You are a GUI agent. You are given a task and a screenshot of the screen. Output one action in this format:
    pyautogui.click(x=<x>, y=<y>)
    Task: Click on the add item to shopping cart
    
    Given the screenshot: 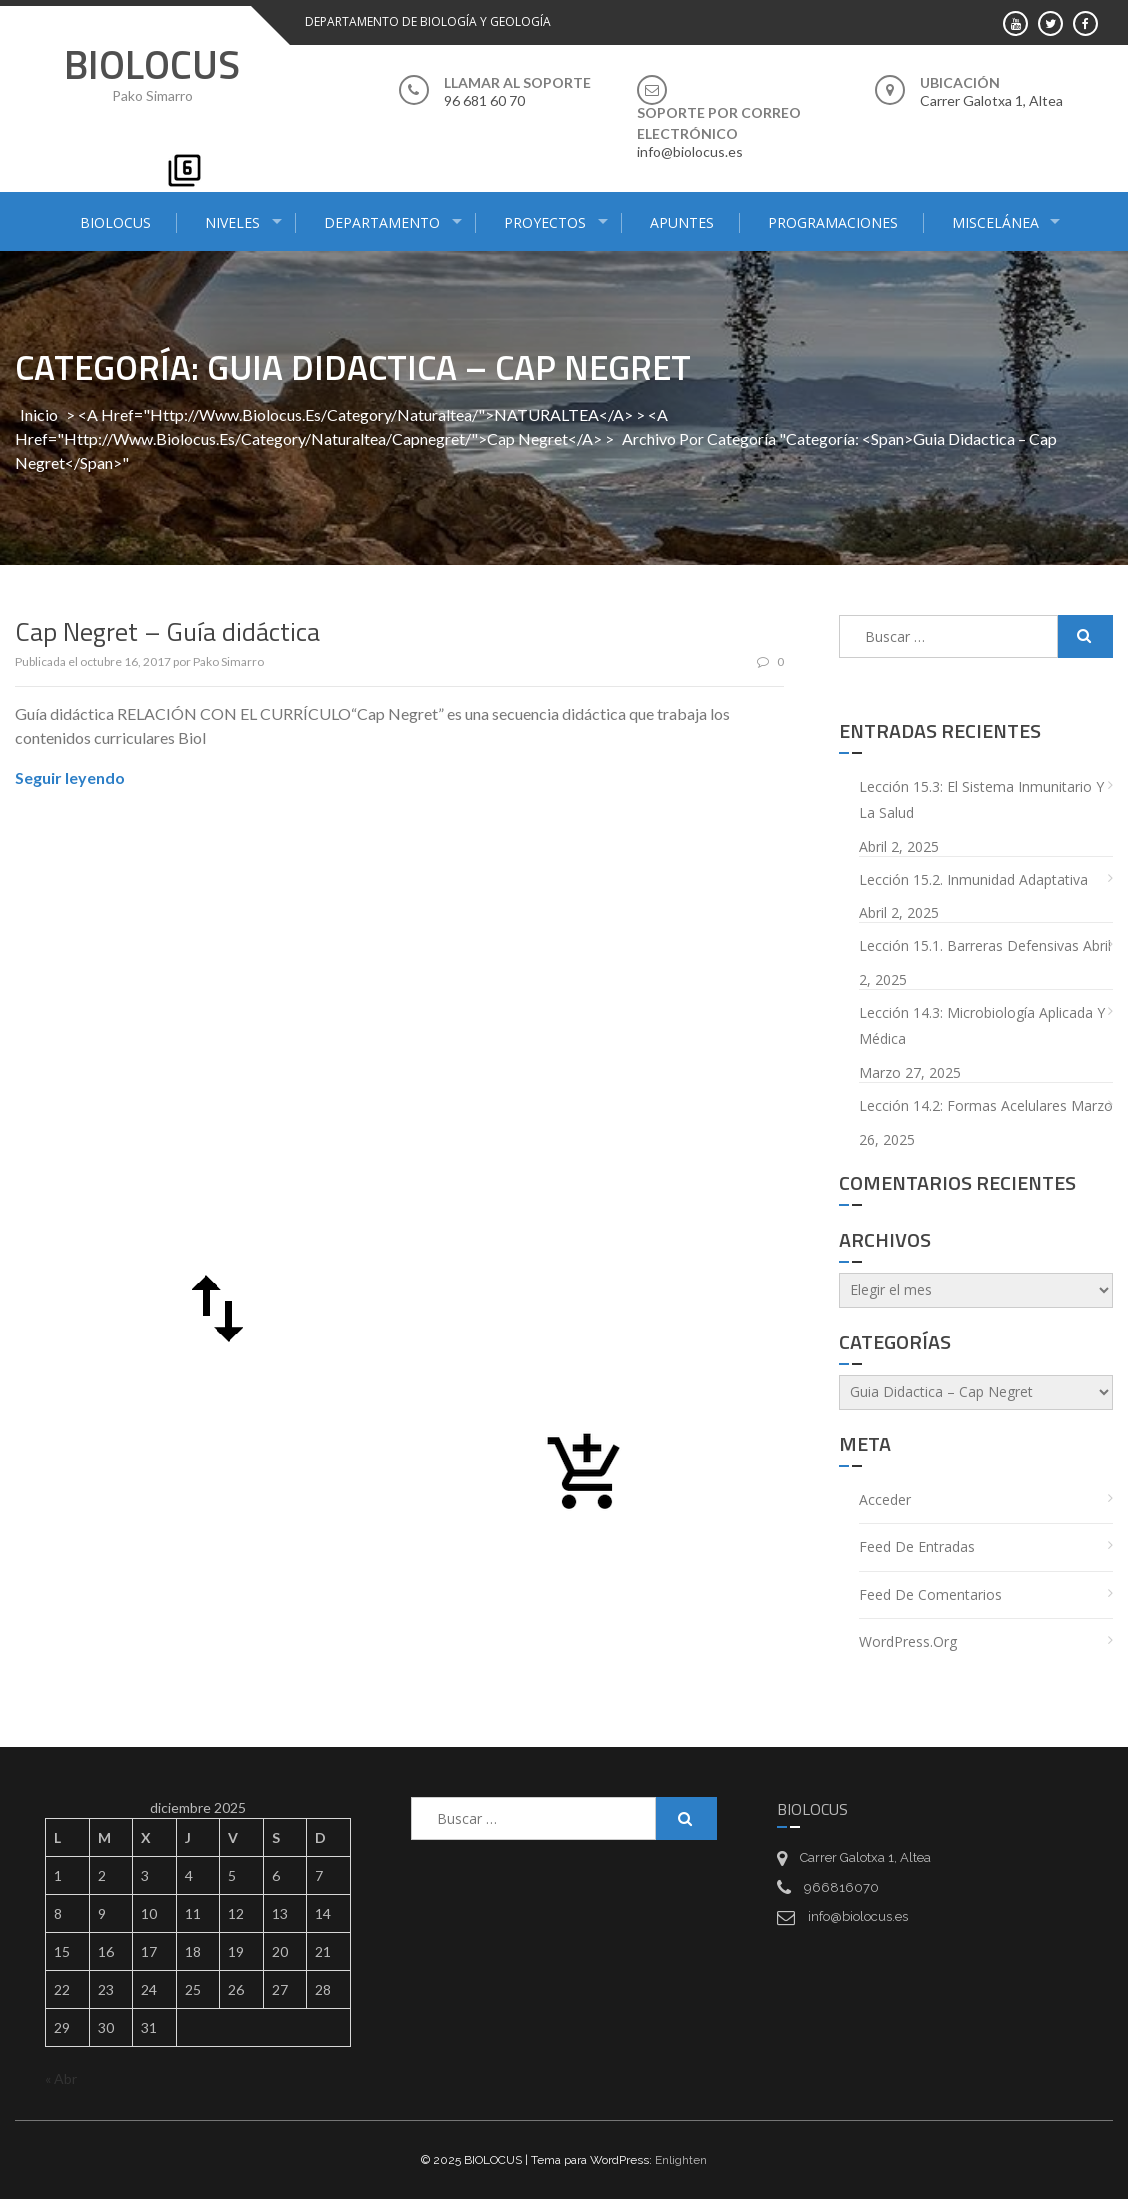 What is the action you would take?
    pyautogui.click(x=587, y=1473)
    